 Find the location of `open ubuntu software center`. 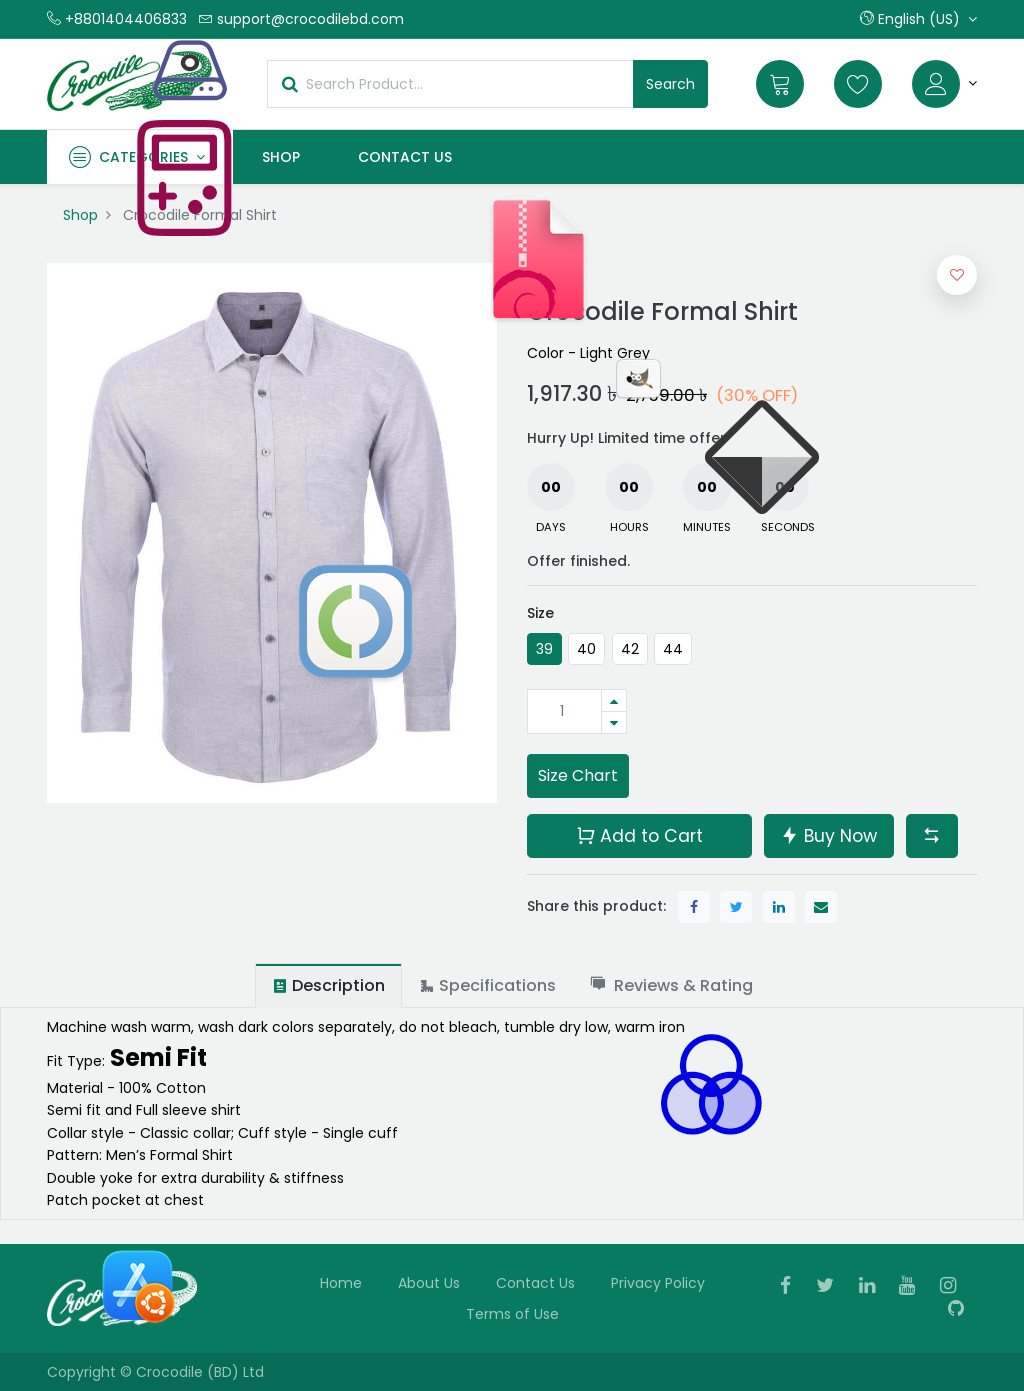

open ubuntu software center is located at coordinates (137, 1285).